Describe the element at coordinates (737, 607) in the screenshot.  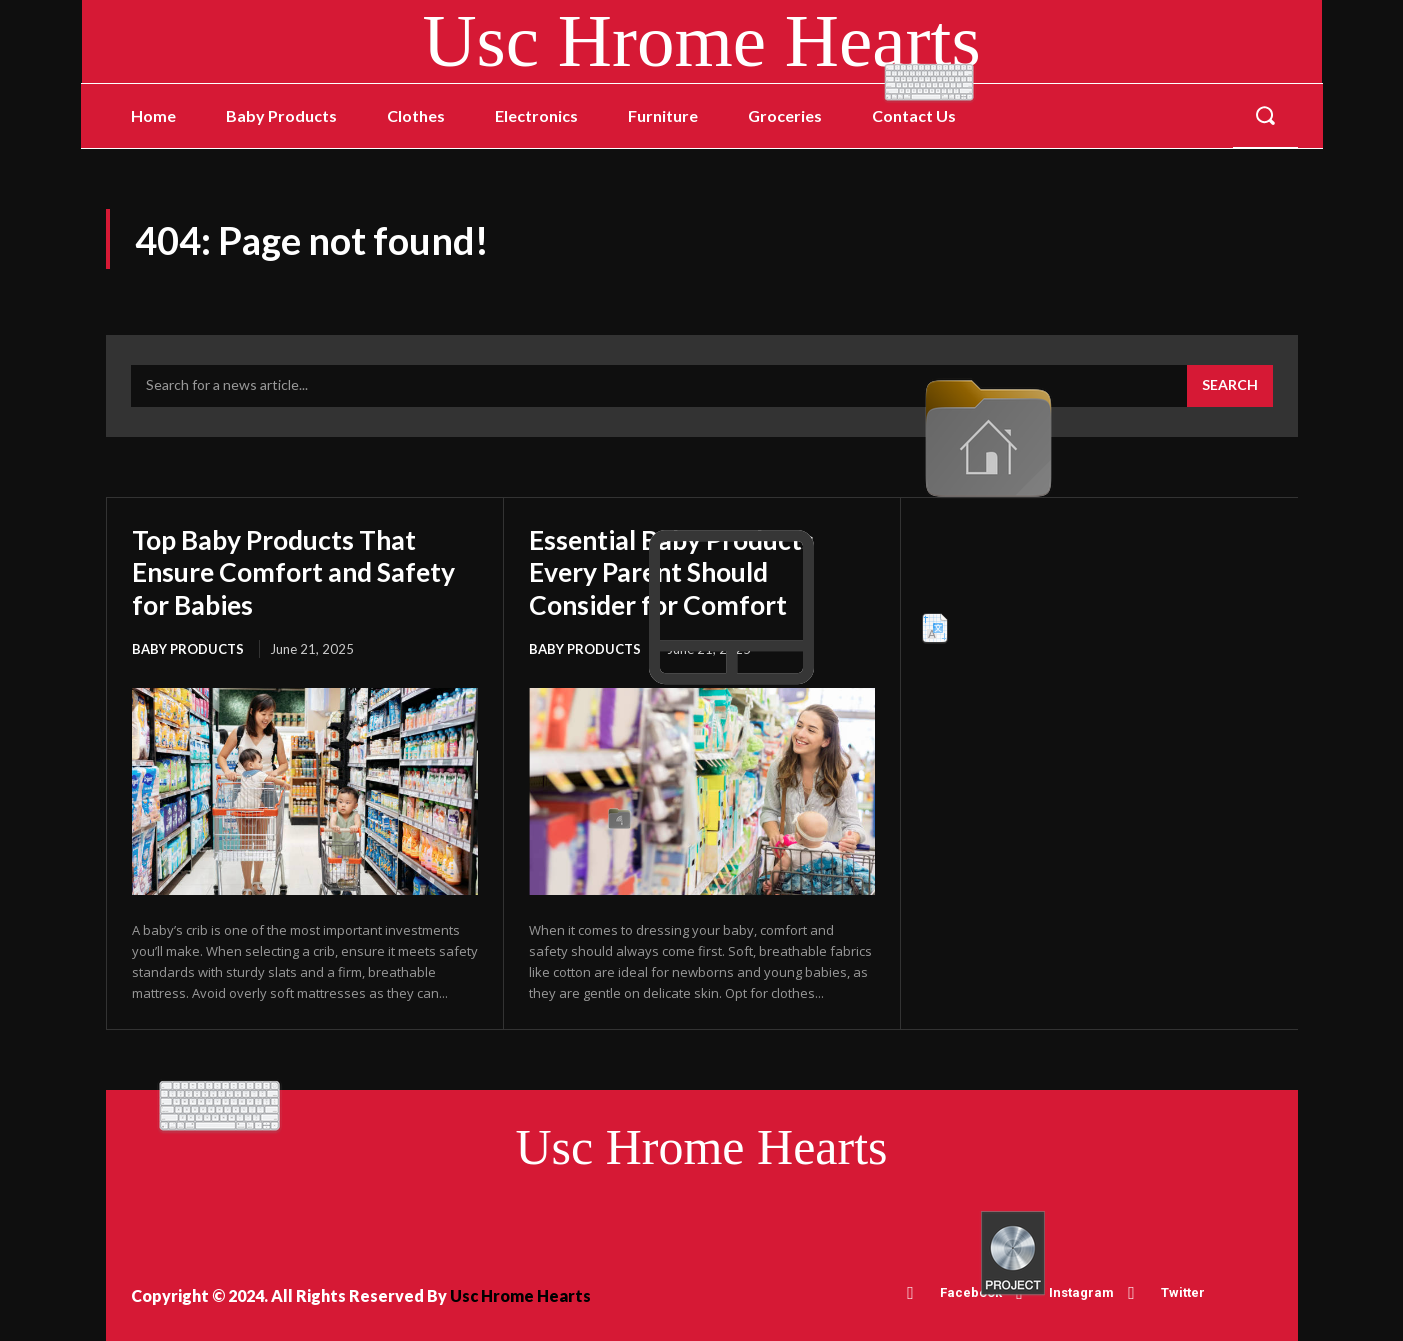
I see `touchpad or trackpad input device` at that location.